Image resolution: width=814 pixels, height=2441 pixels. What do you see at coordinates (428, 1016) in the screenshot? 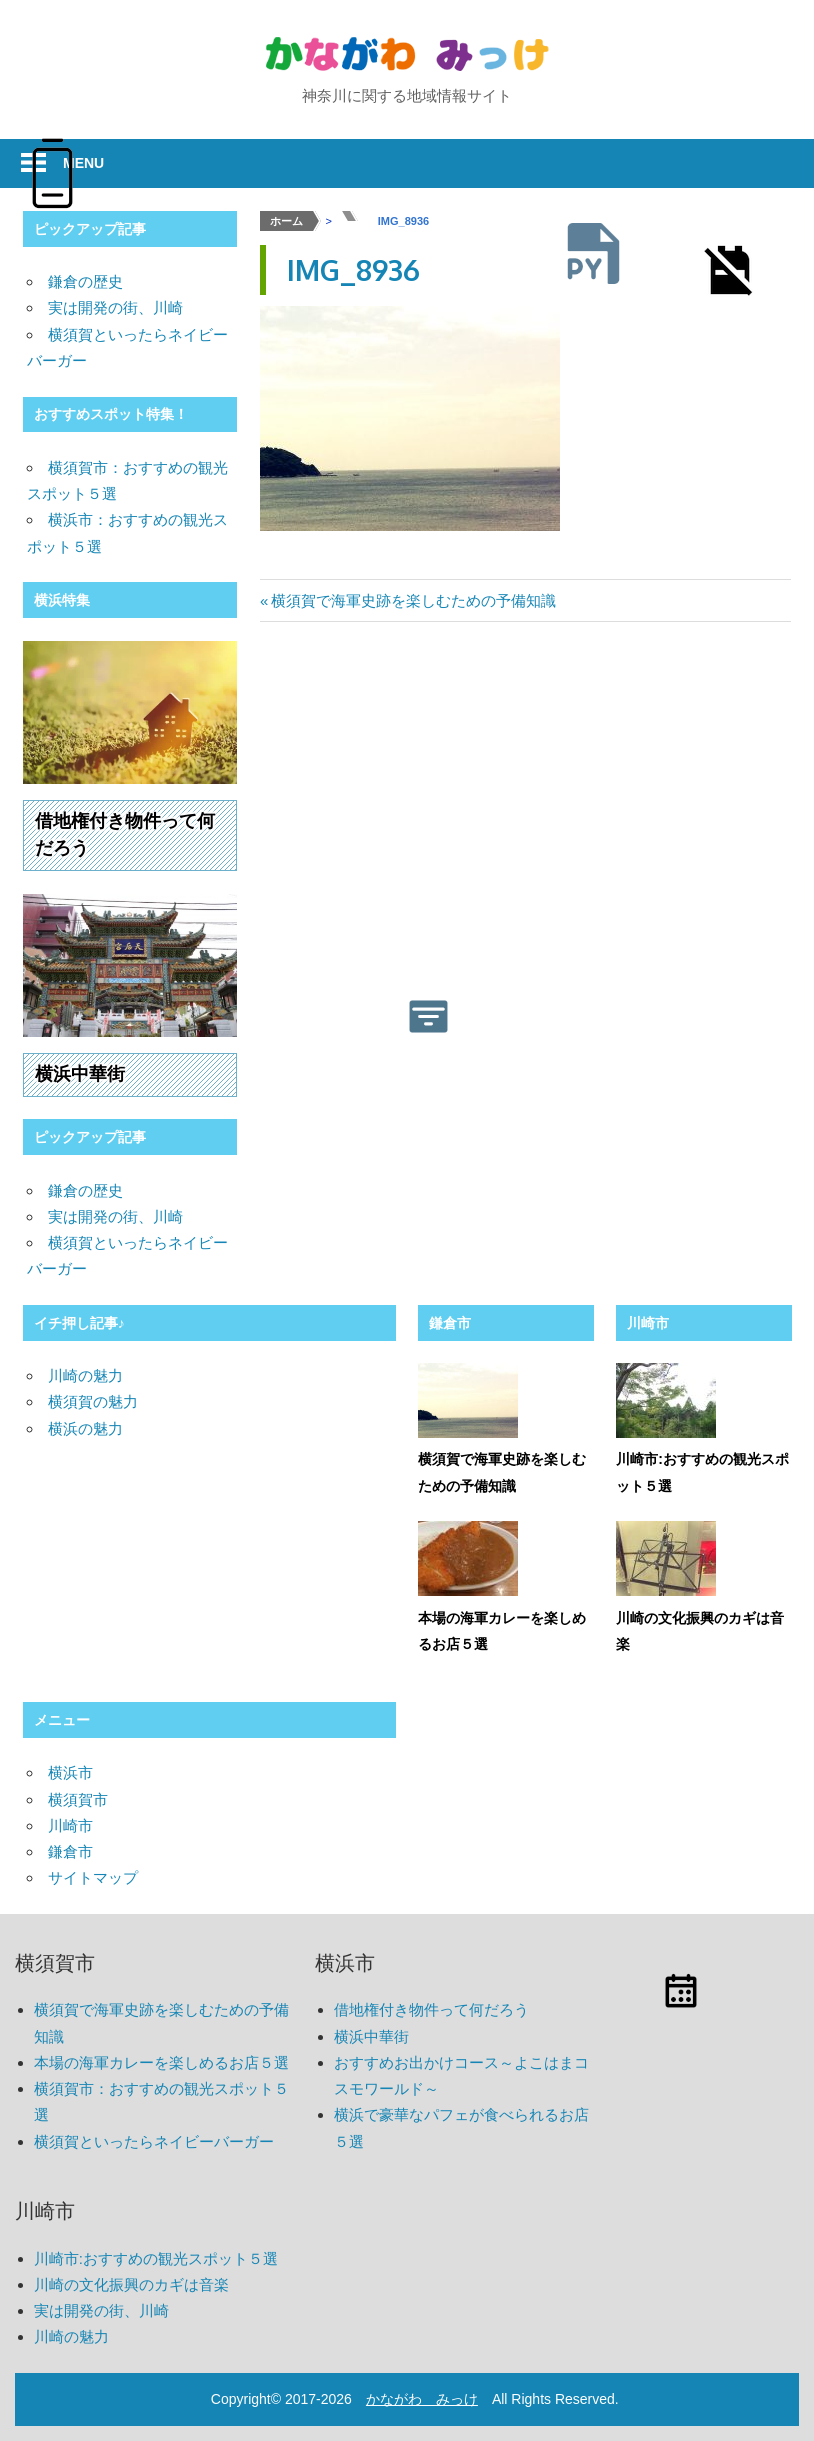
I see `filter or sort content` at bounding box center [428, 1016].